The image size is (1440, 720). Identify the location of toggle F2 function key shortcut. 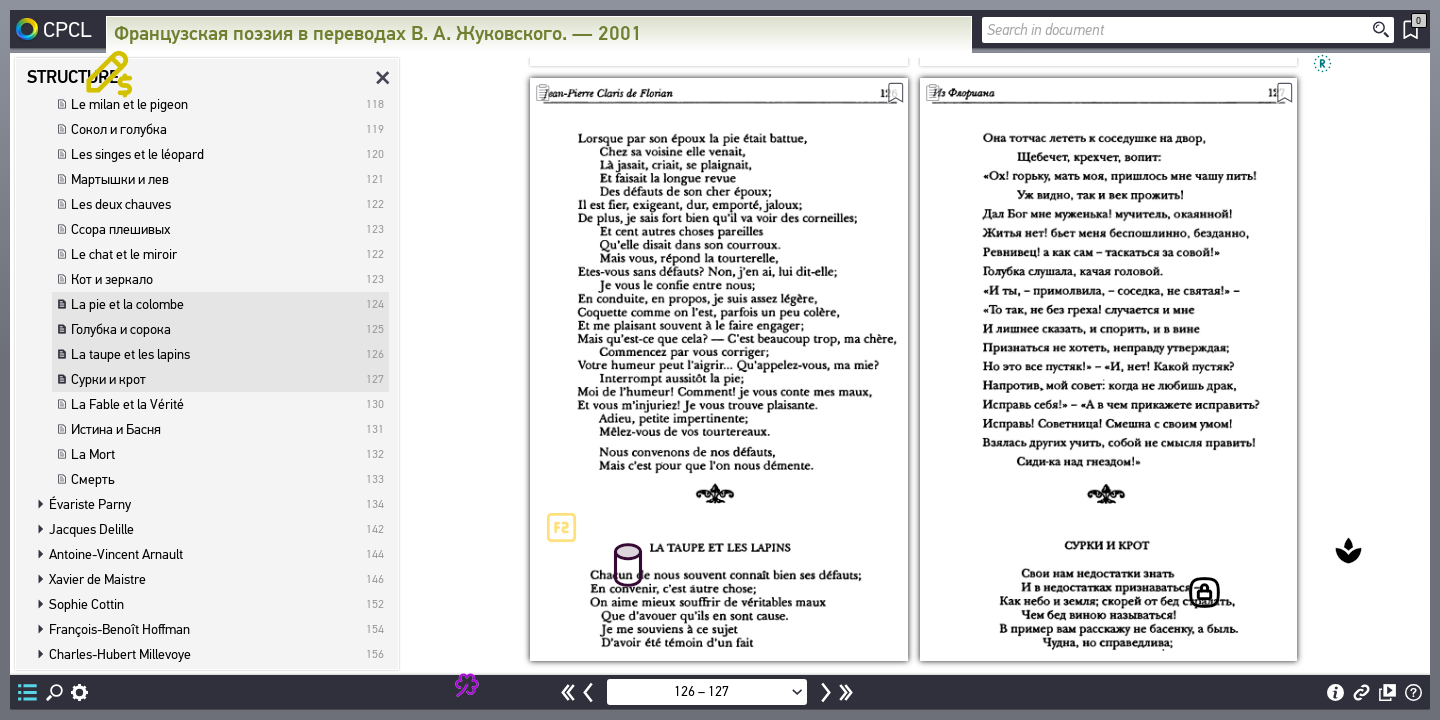
(561, 527).